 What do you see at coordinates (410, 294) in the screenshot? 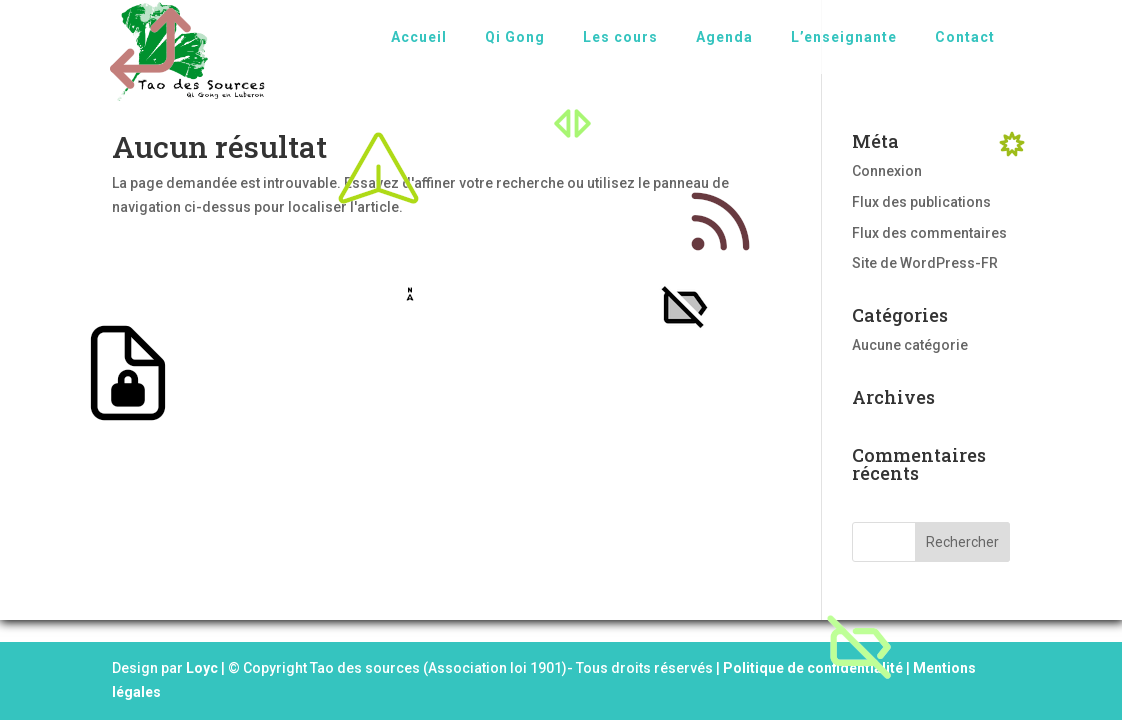
I see `orient map to face north` at bounding box center [410, 294].